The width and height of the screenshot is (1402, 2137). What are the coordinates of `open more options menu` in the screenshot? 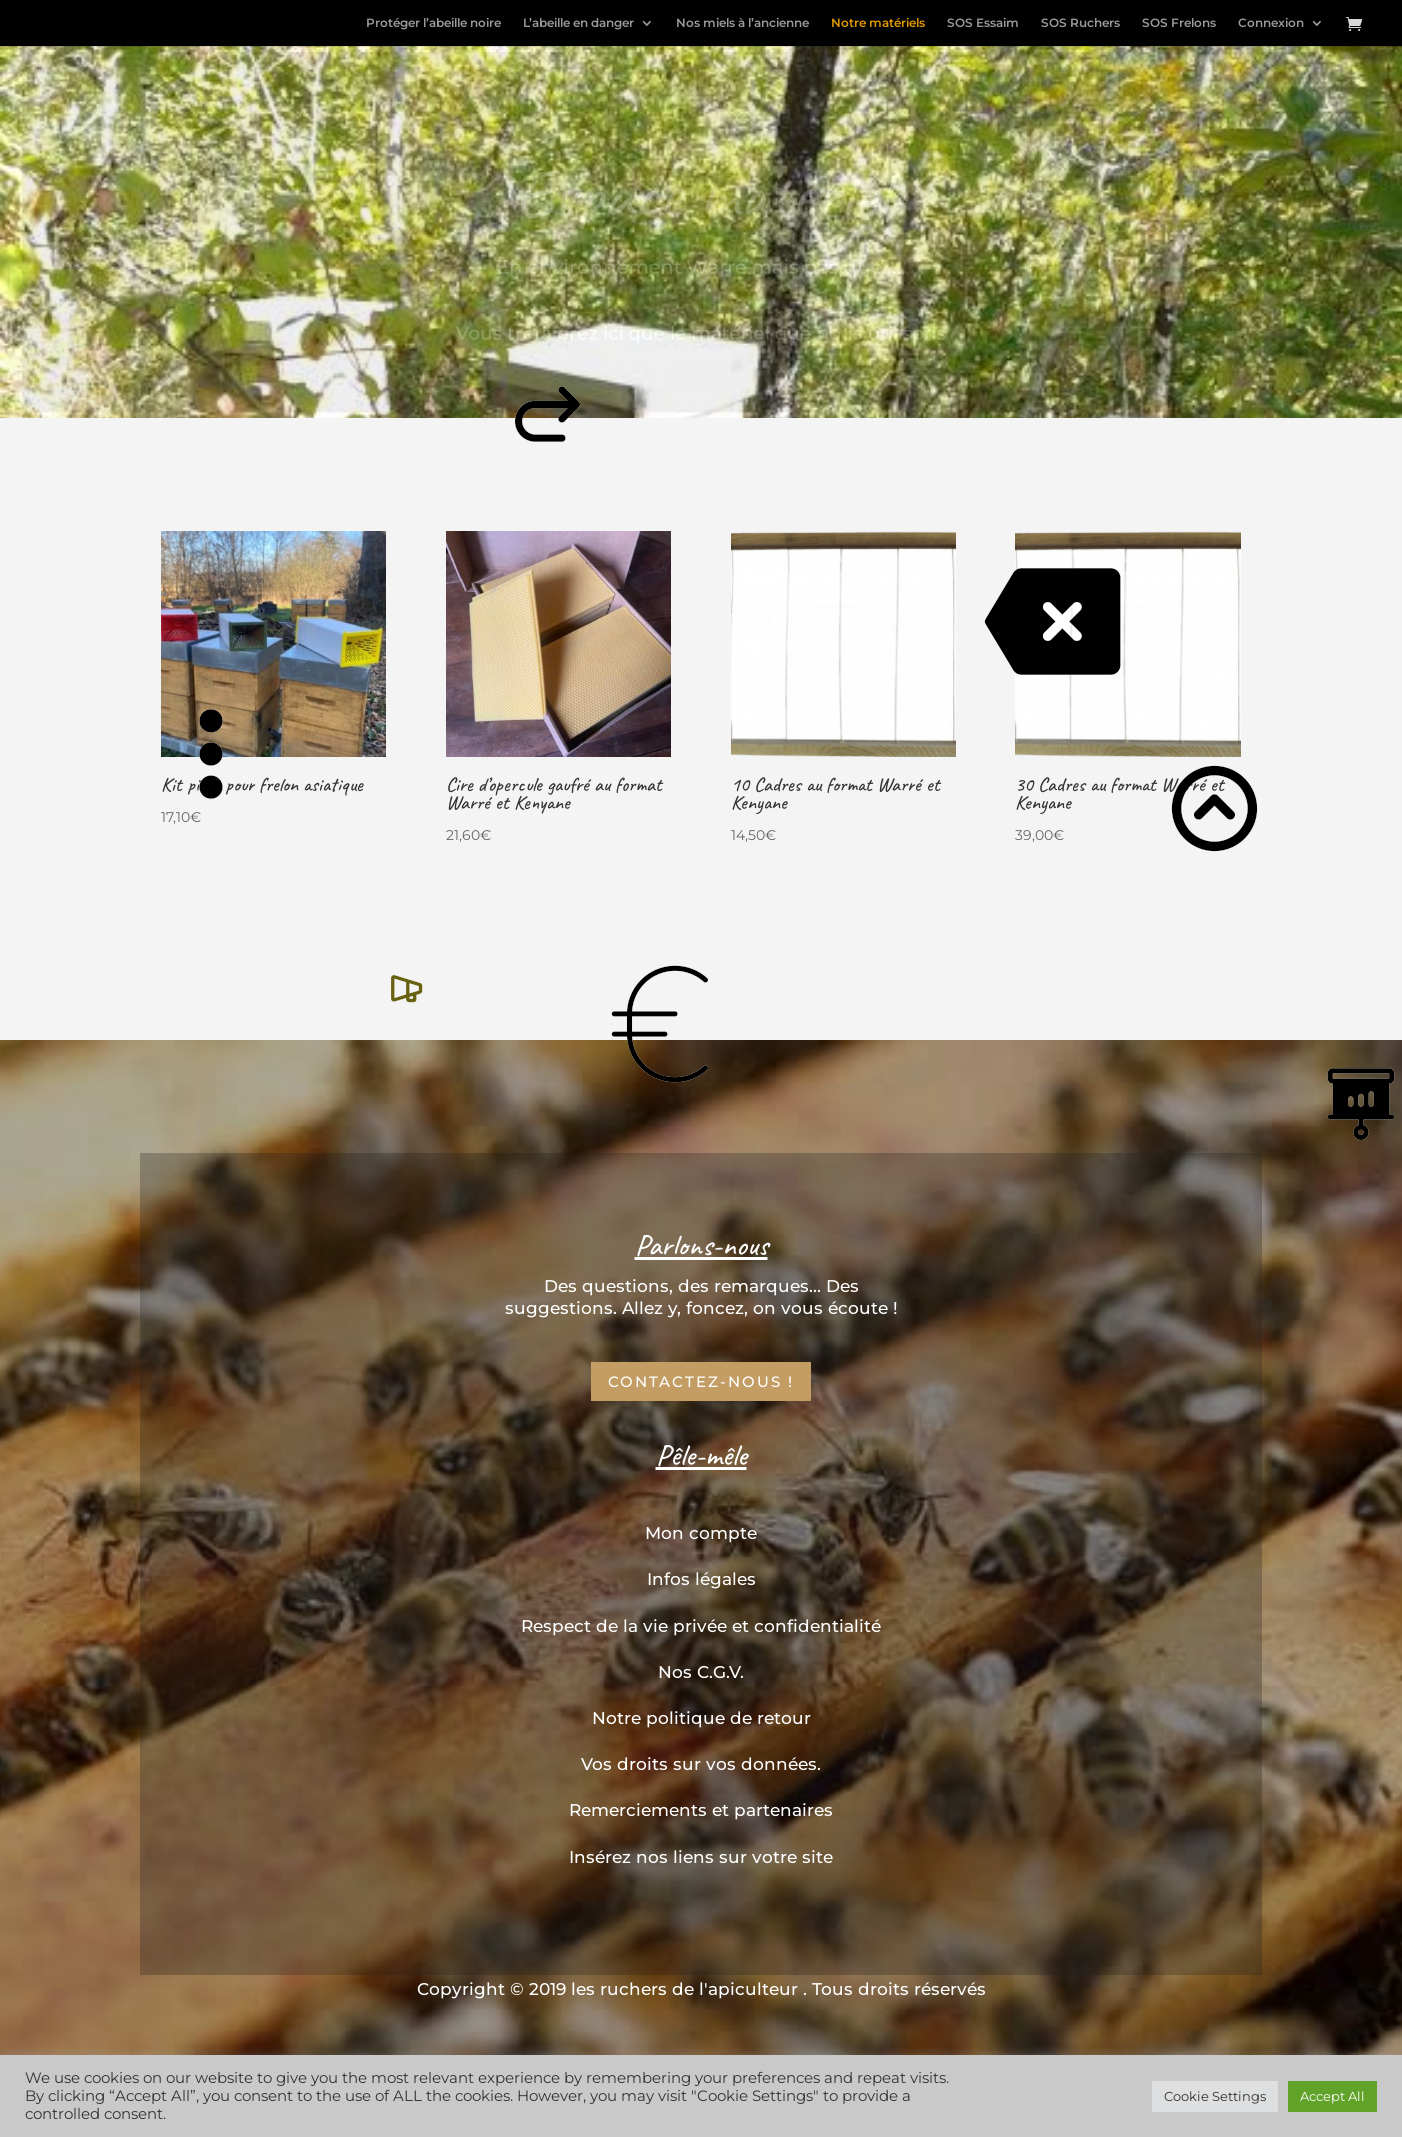 It's located at (211, 754).